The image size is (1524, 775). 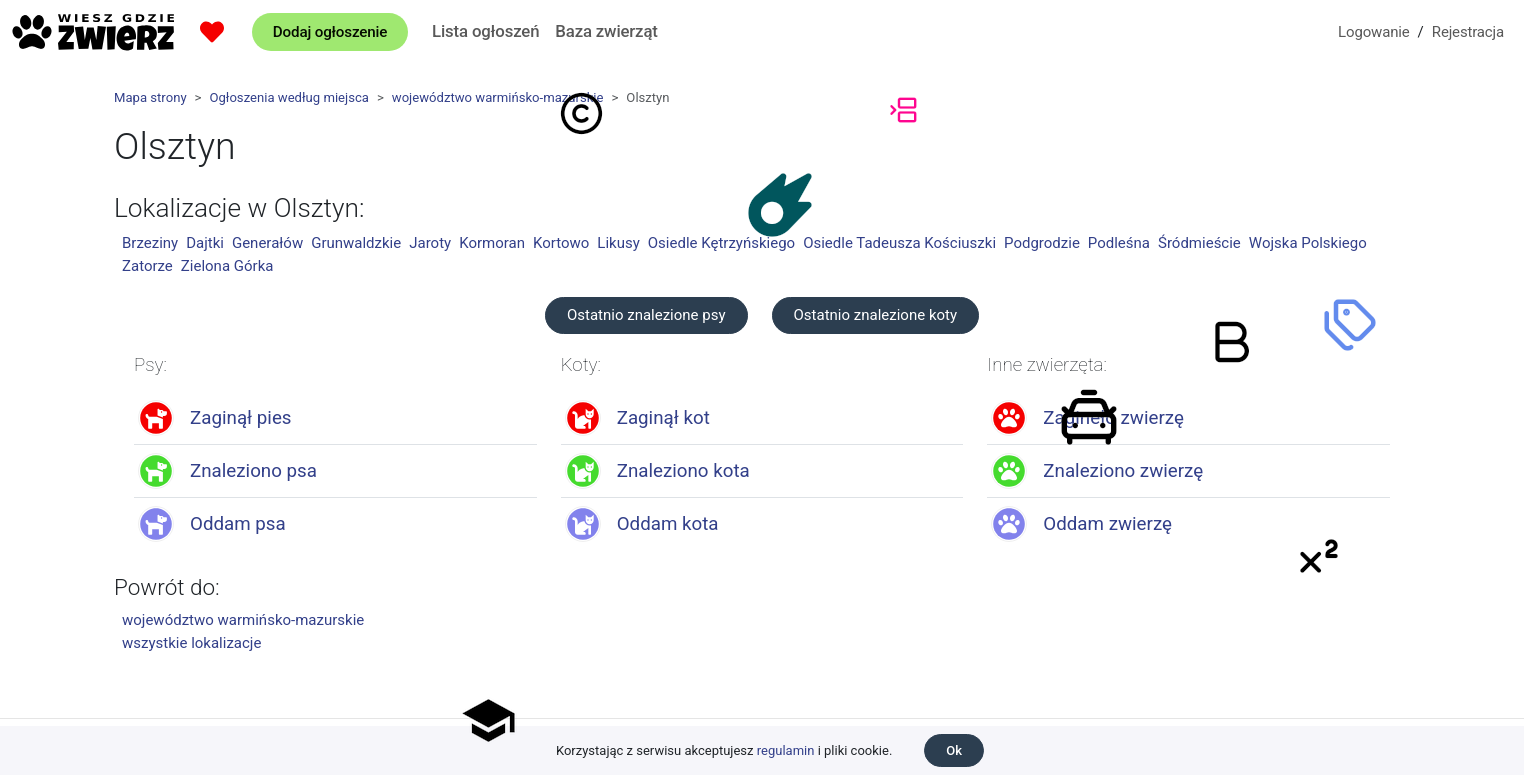 What do you see at coordinates (1089, 420) in the screenshot?
I see `request a taxi or cab ride` at bounding box center [1089, 420].